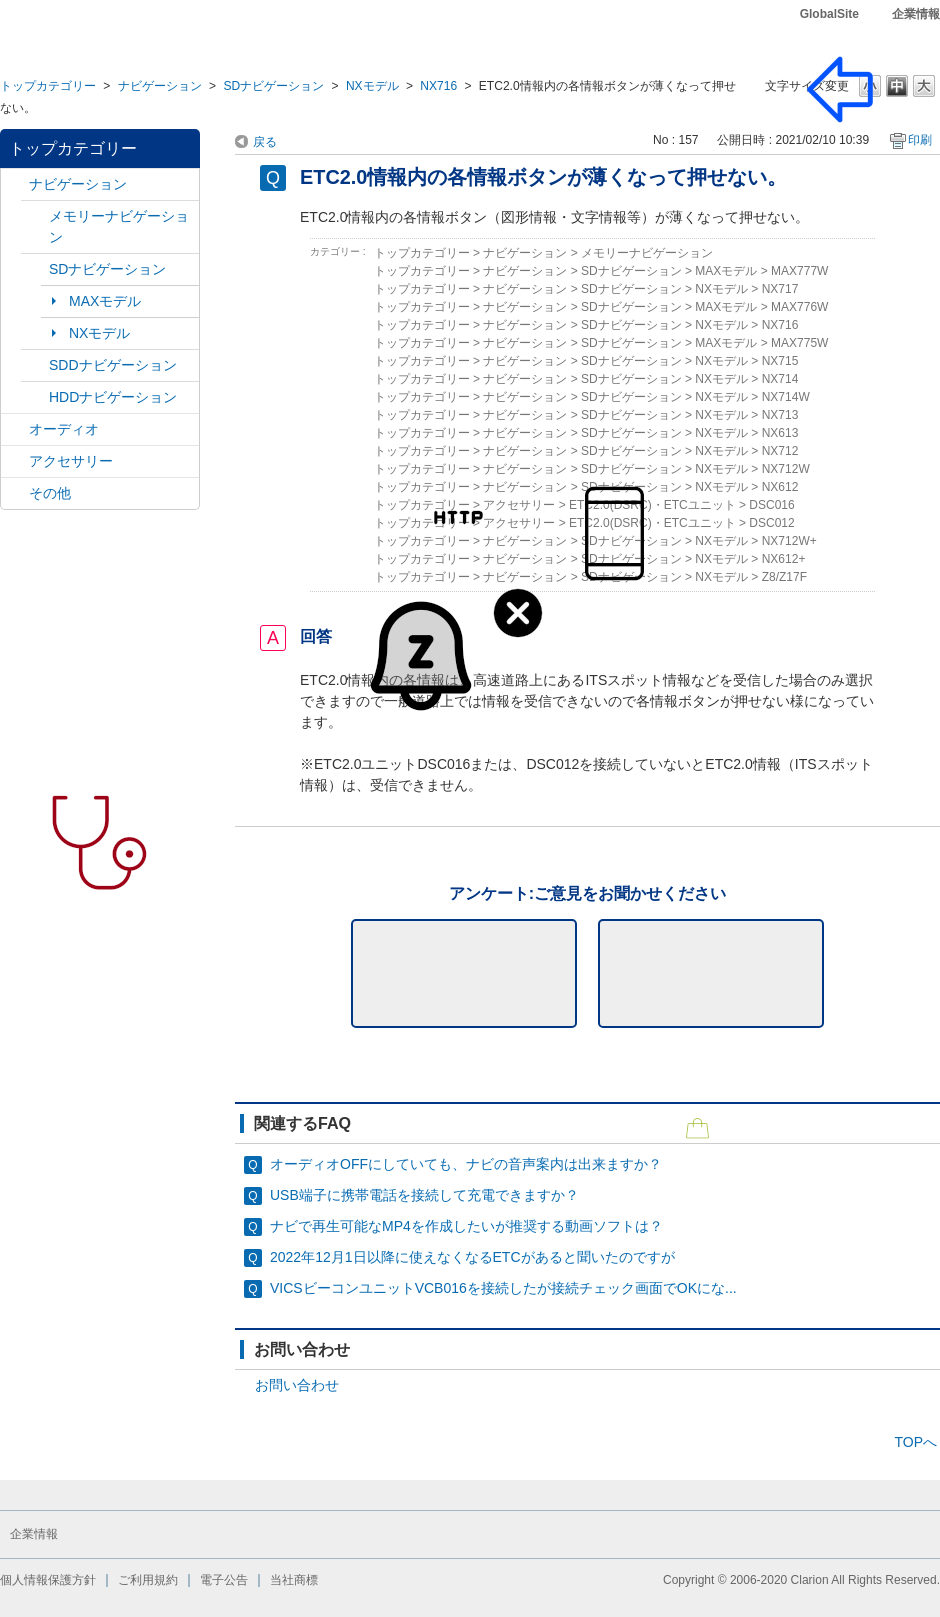 The image size is (940, 1617). What do you see at coordinates (842, 89) in the screenshot?
I see `go back to the previous screen` at bounding box center [842, 89].